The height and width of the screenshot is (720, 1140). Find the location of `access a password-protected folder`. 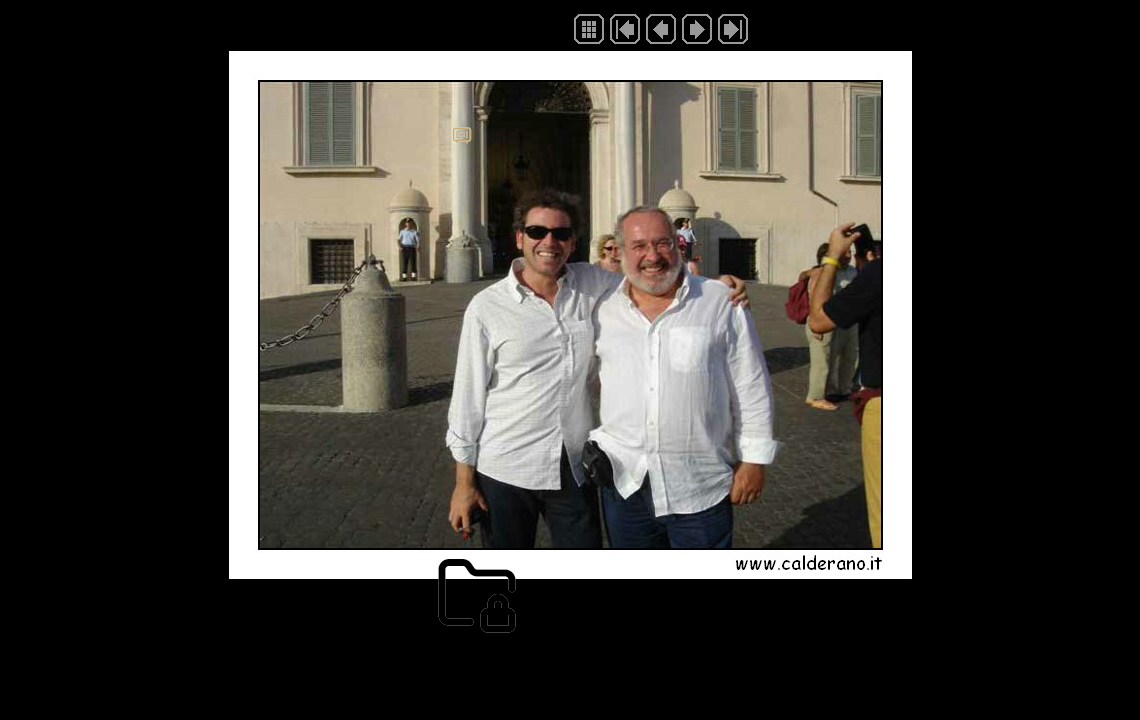

access a password-protected folder is located at coordinates (477, 594).